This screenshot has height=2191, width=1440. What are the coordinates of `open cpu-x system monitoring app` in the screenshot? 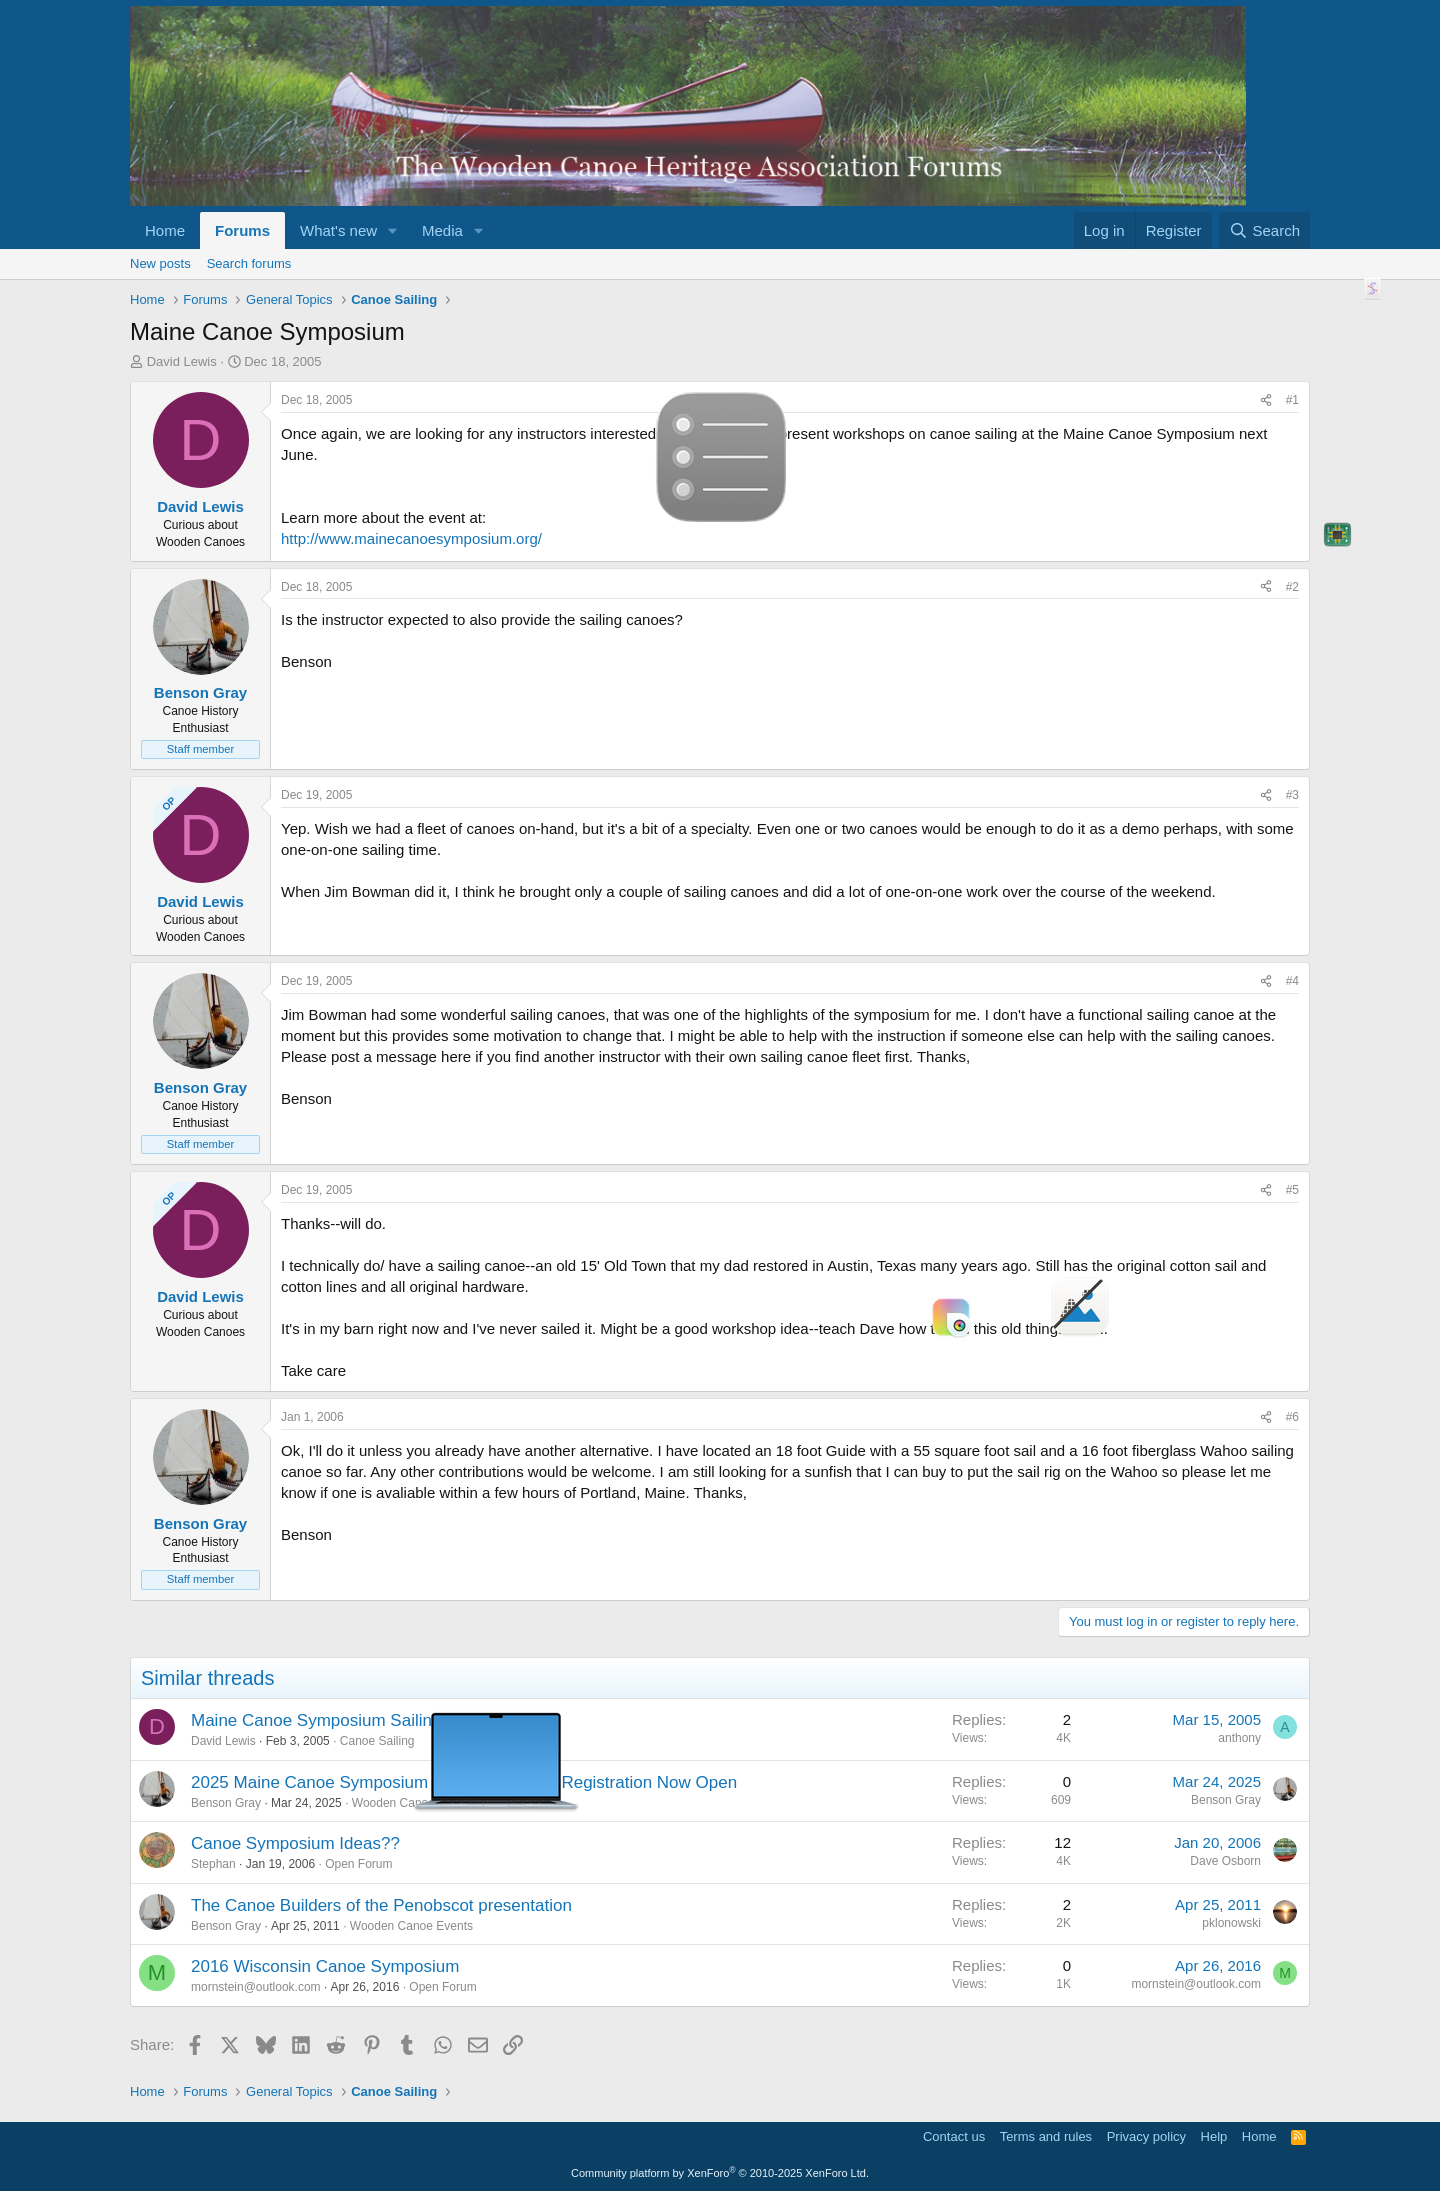 It's located at (1337, 534).